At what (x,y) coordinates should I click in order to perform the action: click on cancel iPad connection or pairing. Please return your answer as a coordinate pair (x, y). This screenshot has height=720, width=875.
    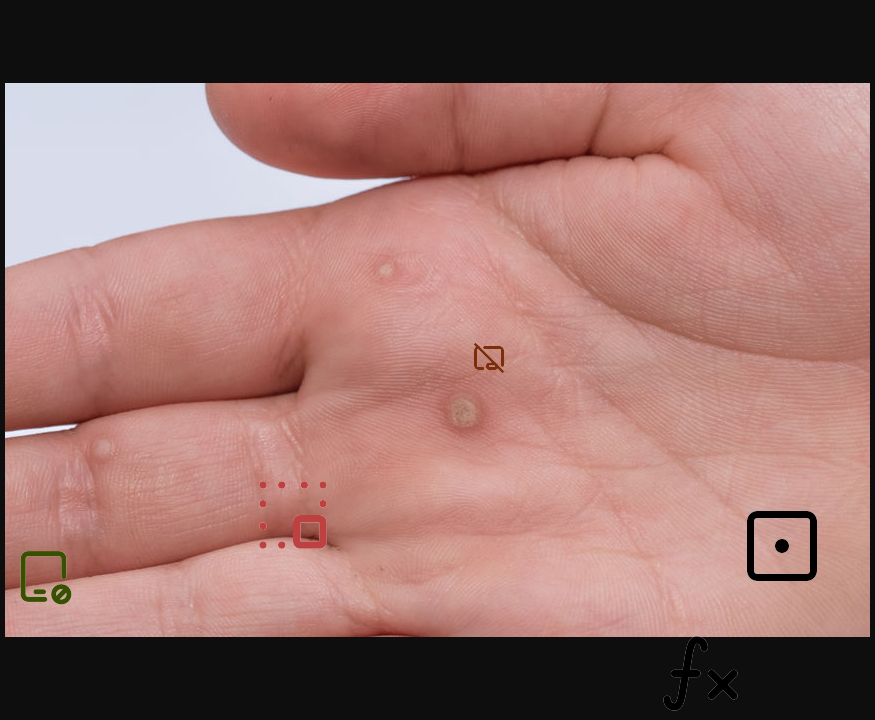
    Looking at the image, I should click on (43, 576).